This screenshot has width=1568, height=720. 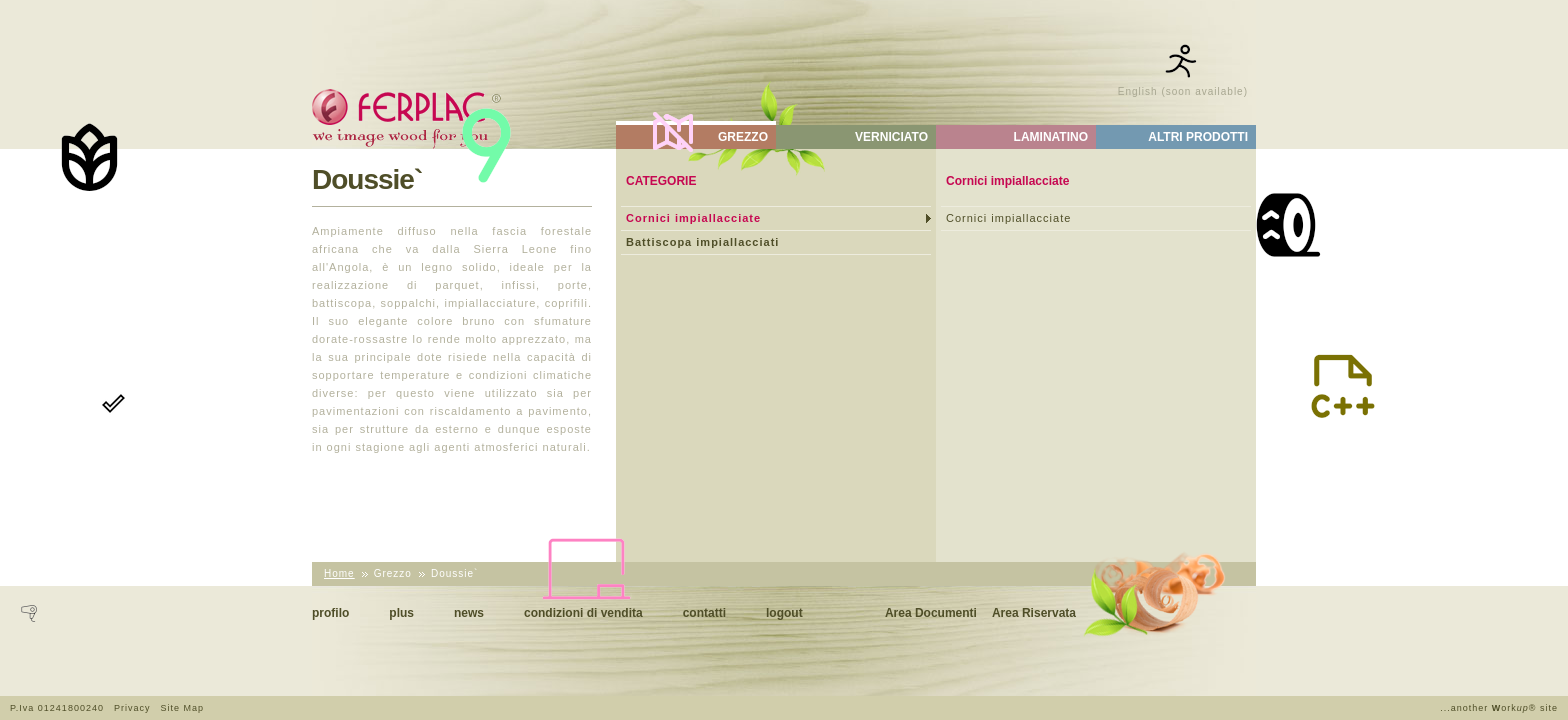 What do you see at coordinates (89, 158) in the screenshot?
I see `indicates grain or wheat-based ingredients` at bounding box center [89, 158].